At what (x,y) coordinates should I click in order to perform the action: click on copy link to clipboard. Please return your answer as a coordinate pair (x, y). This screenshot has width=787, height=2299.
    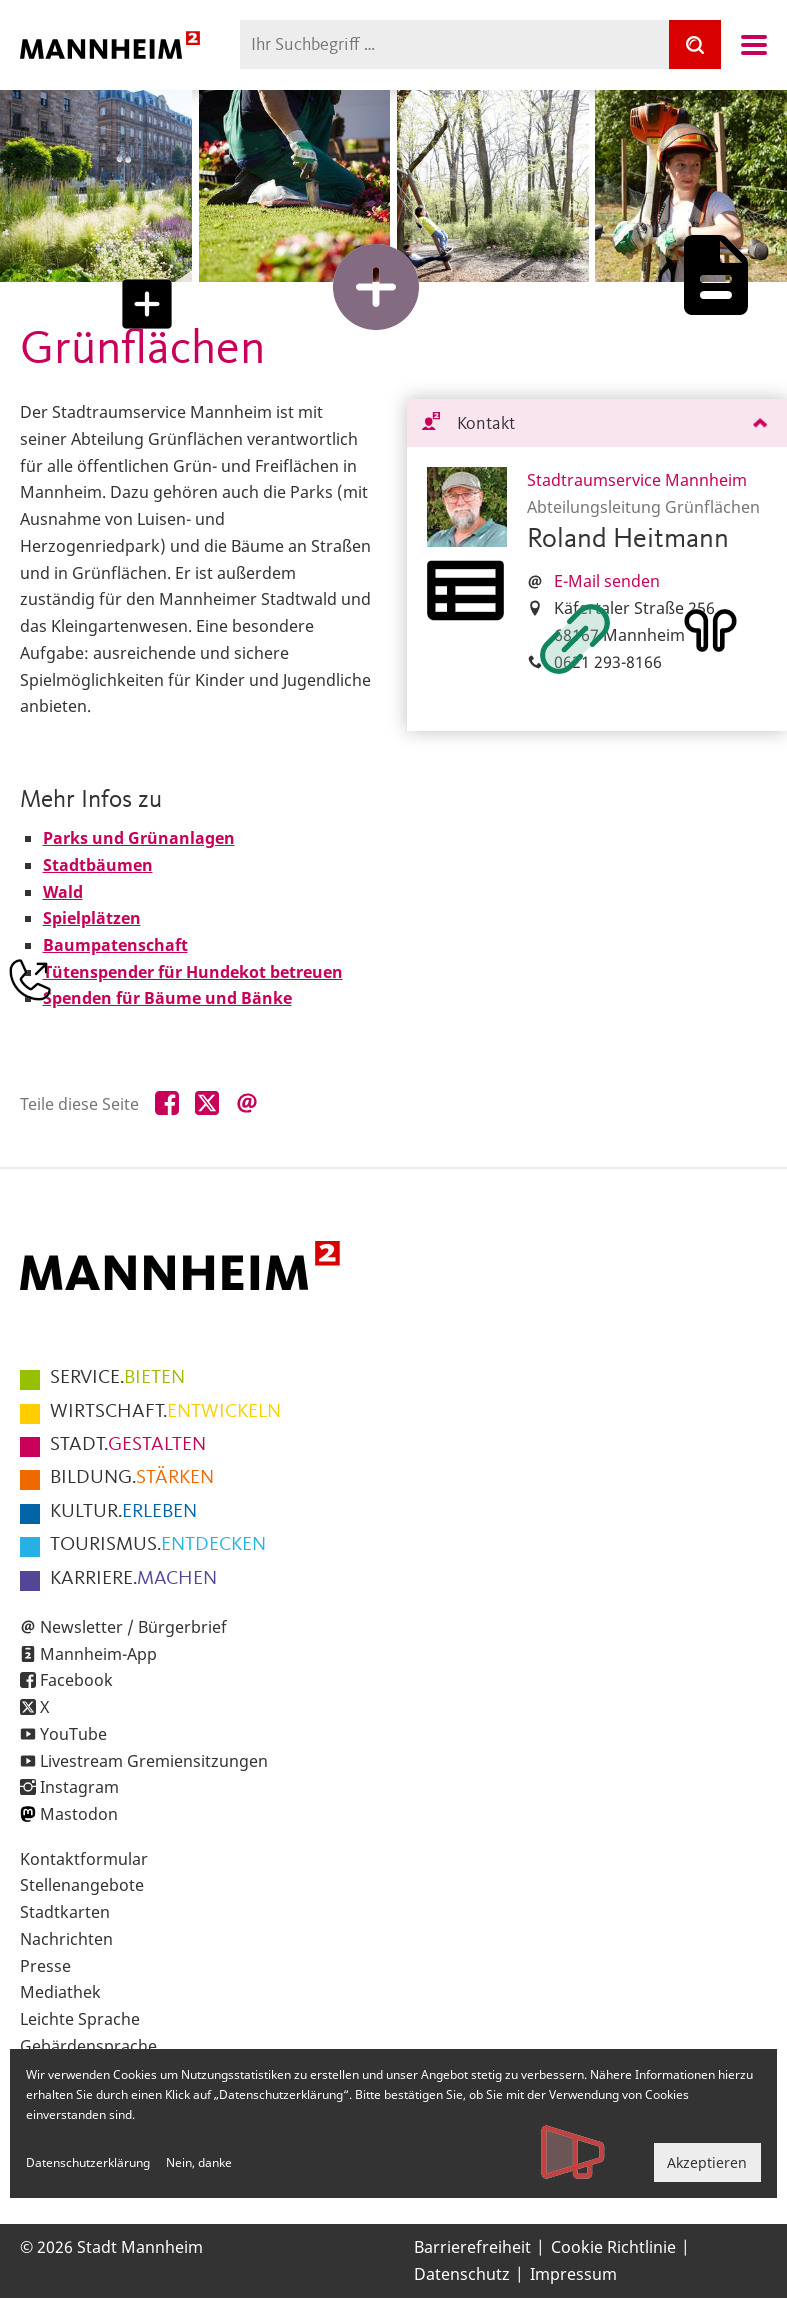
    Looking at the image, I should click on (575, 639).